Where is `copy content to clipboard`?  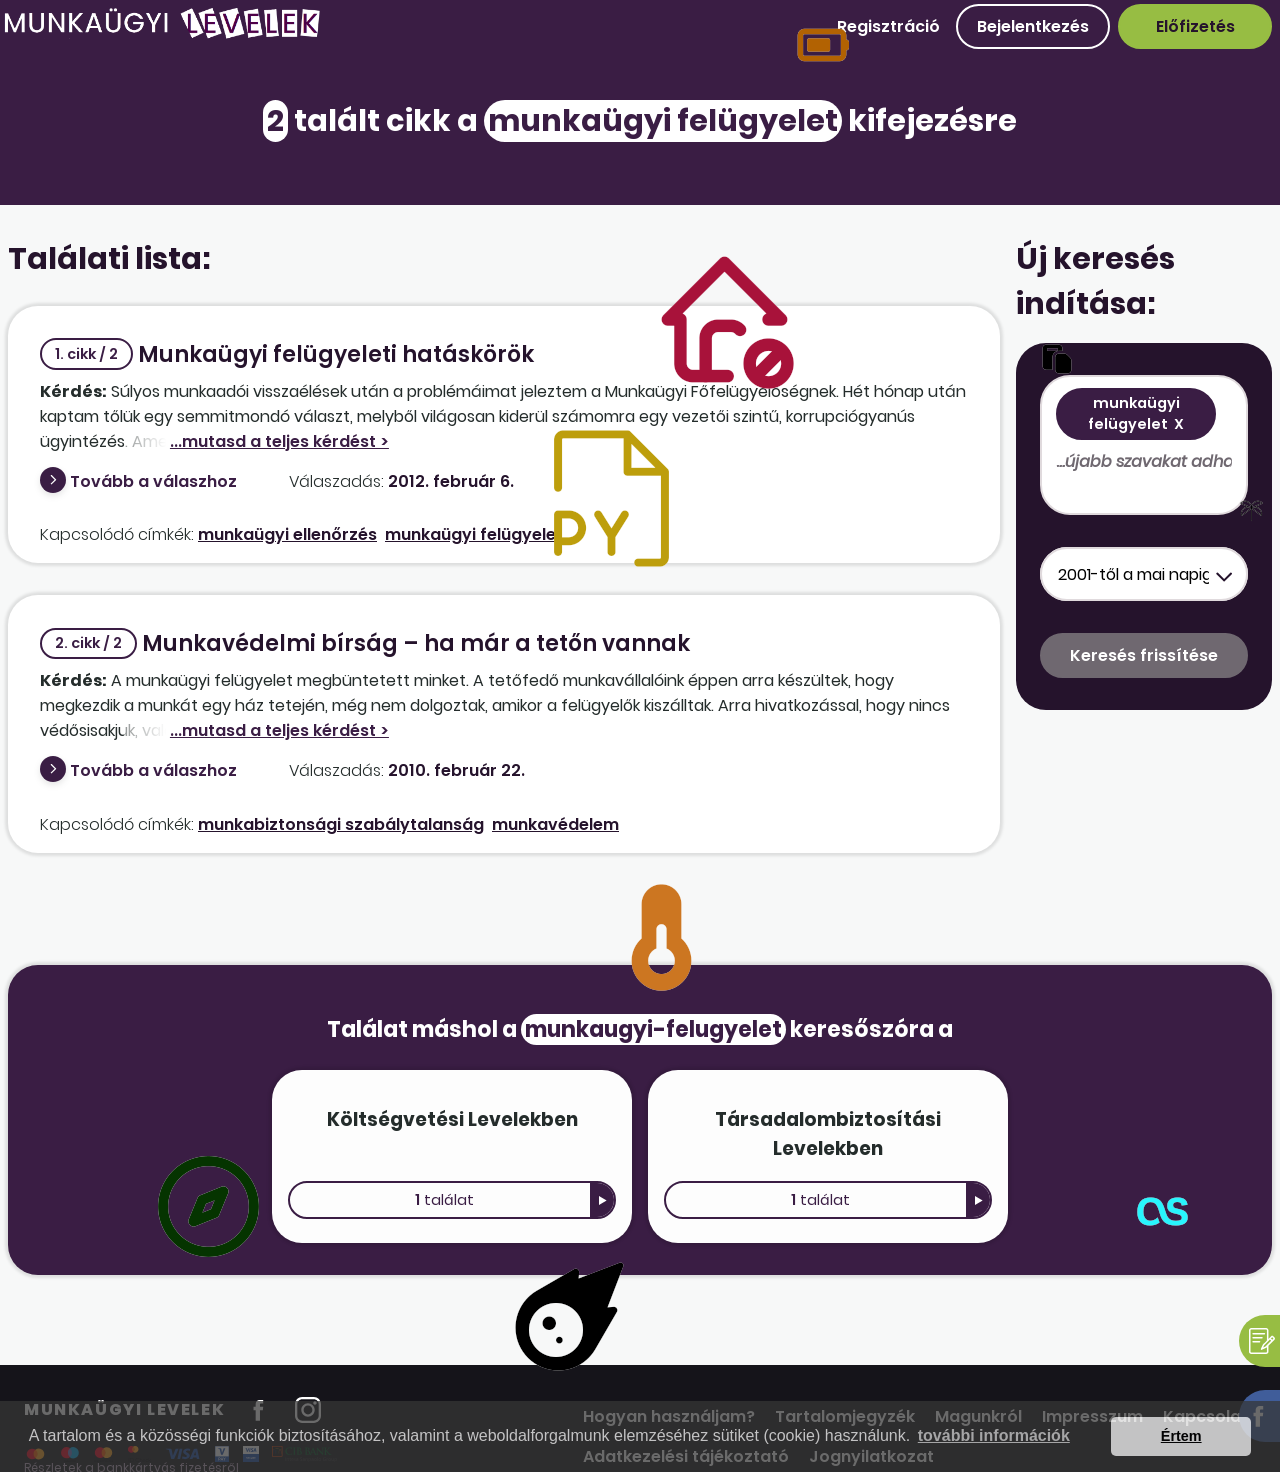
copy content to clipboard is located at coordinates (1057, 359).